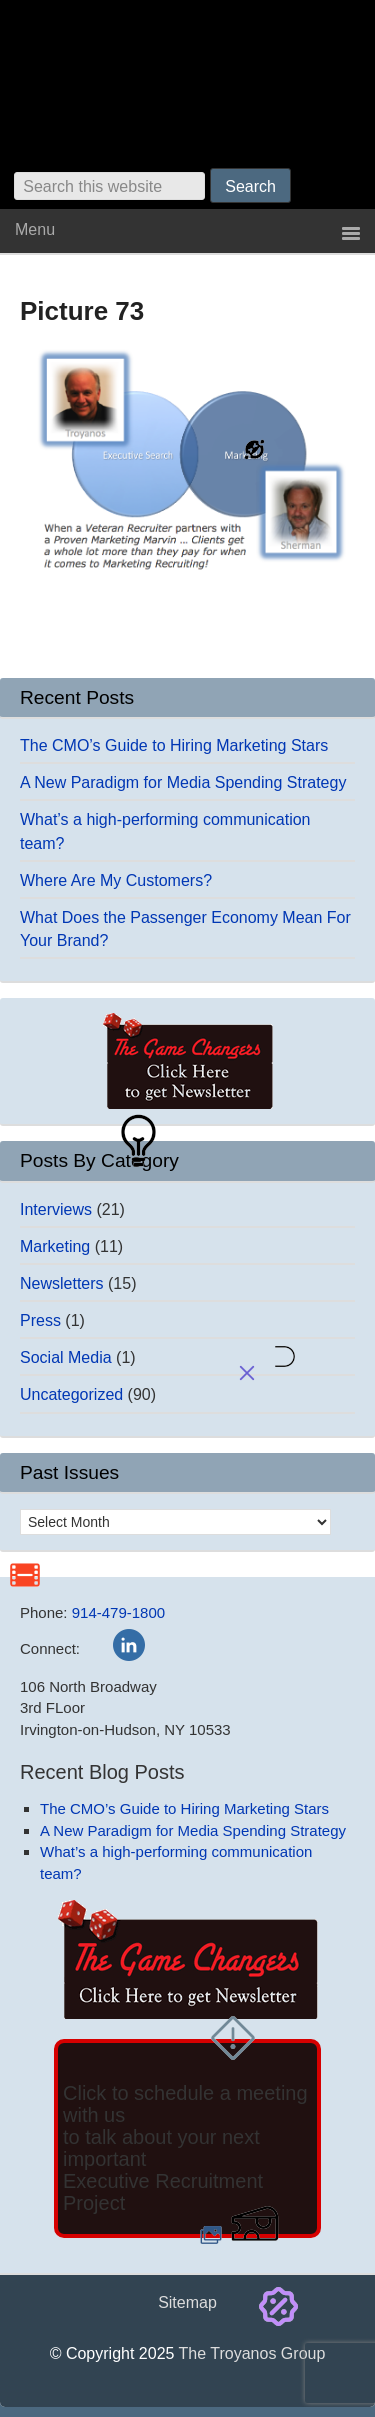  I want to click on react with laughing emoji, so click(254, 449).